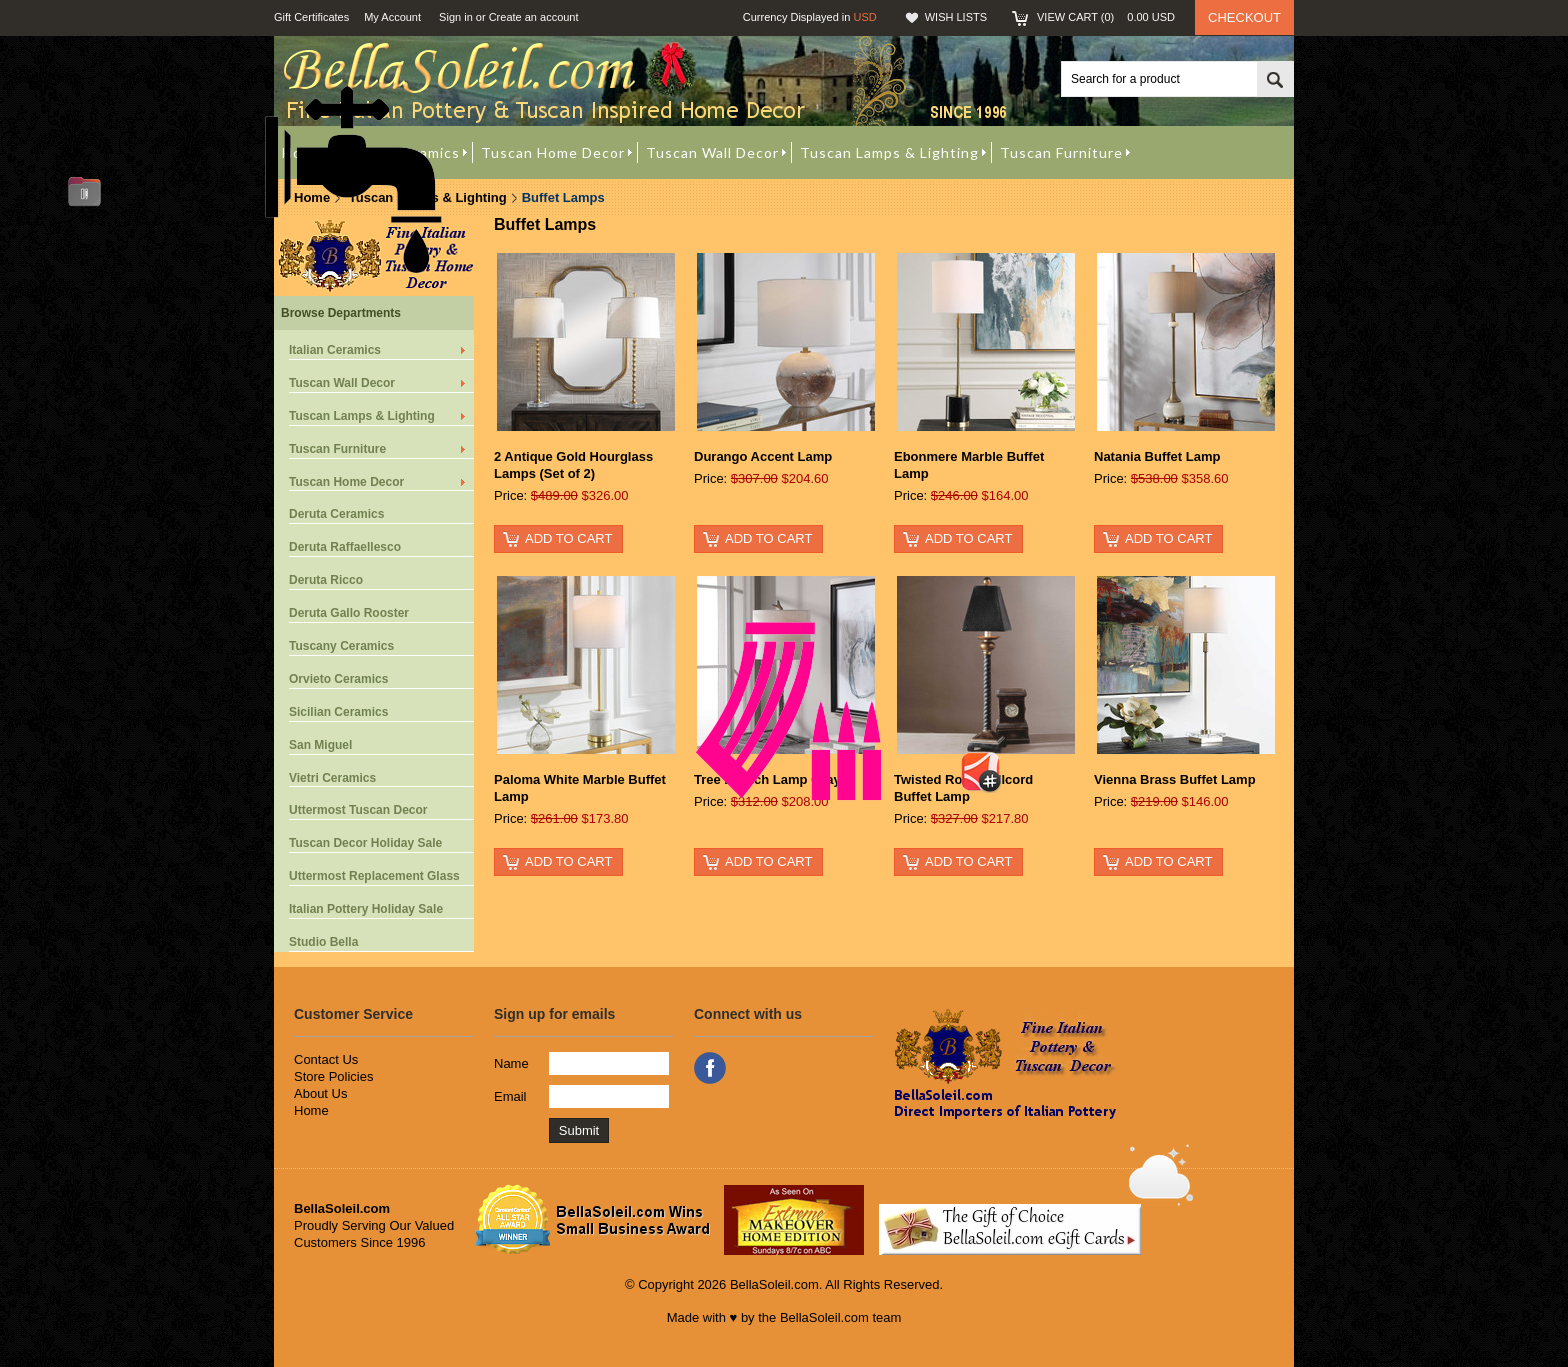 The image size is (1568, 1367). What do you see at coordinates (980, 771) in the screenshot?
I see `open zathura document viewer` at bounding box center [980, 771].